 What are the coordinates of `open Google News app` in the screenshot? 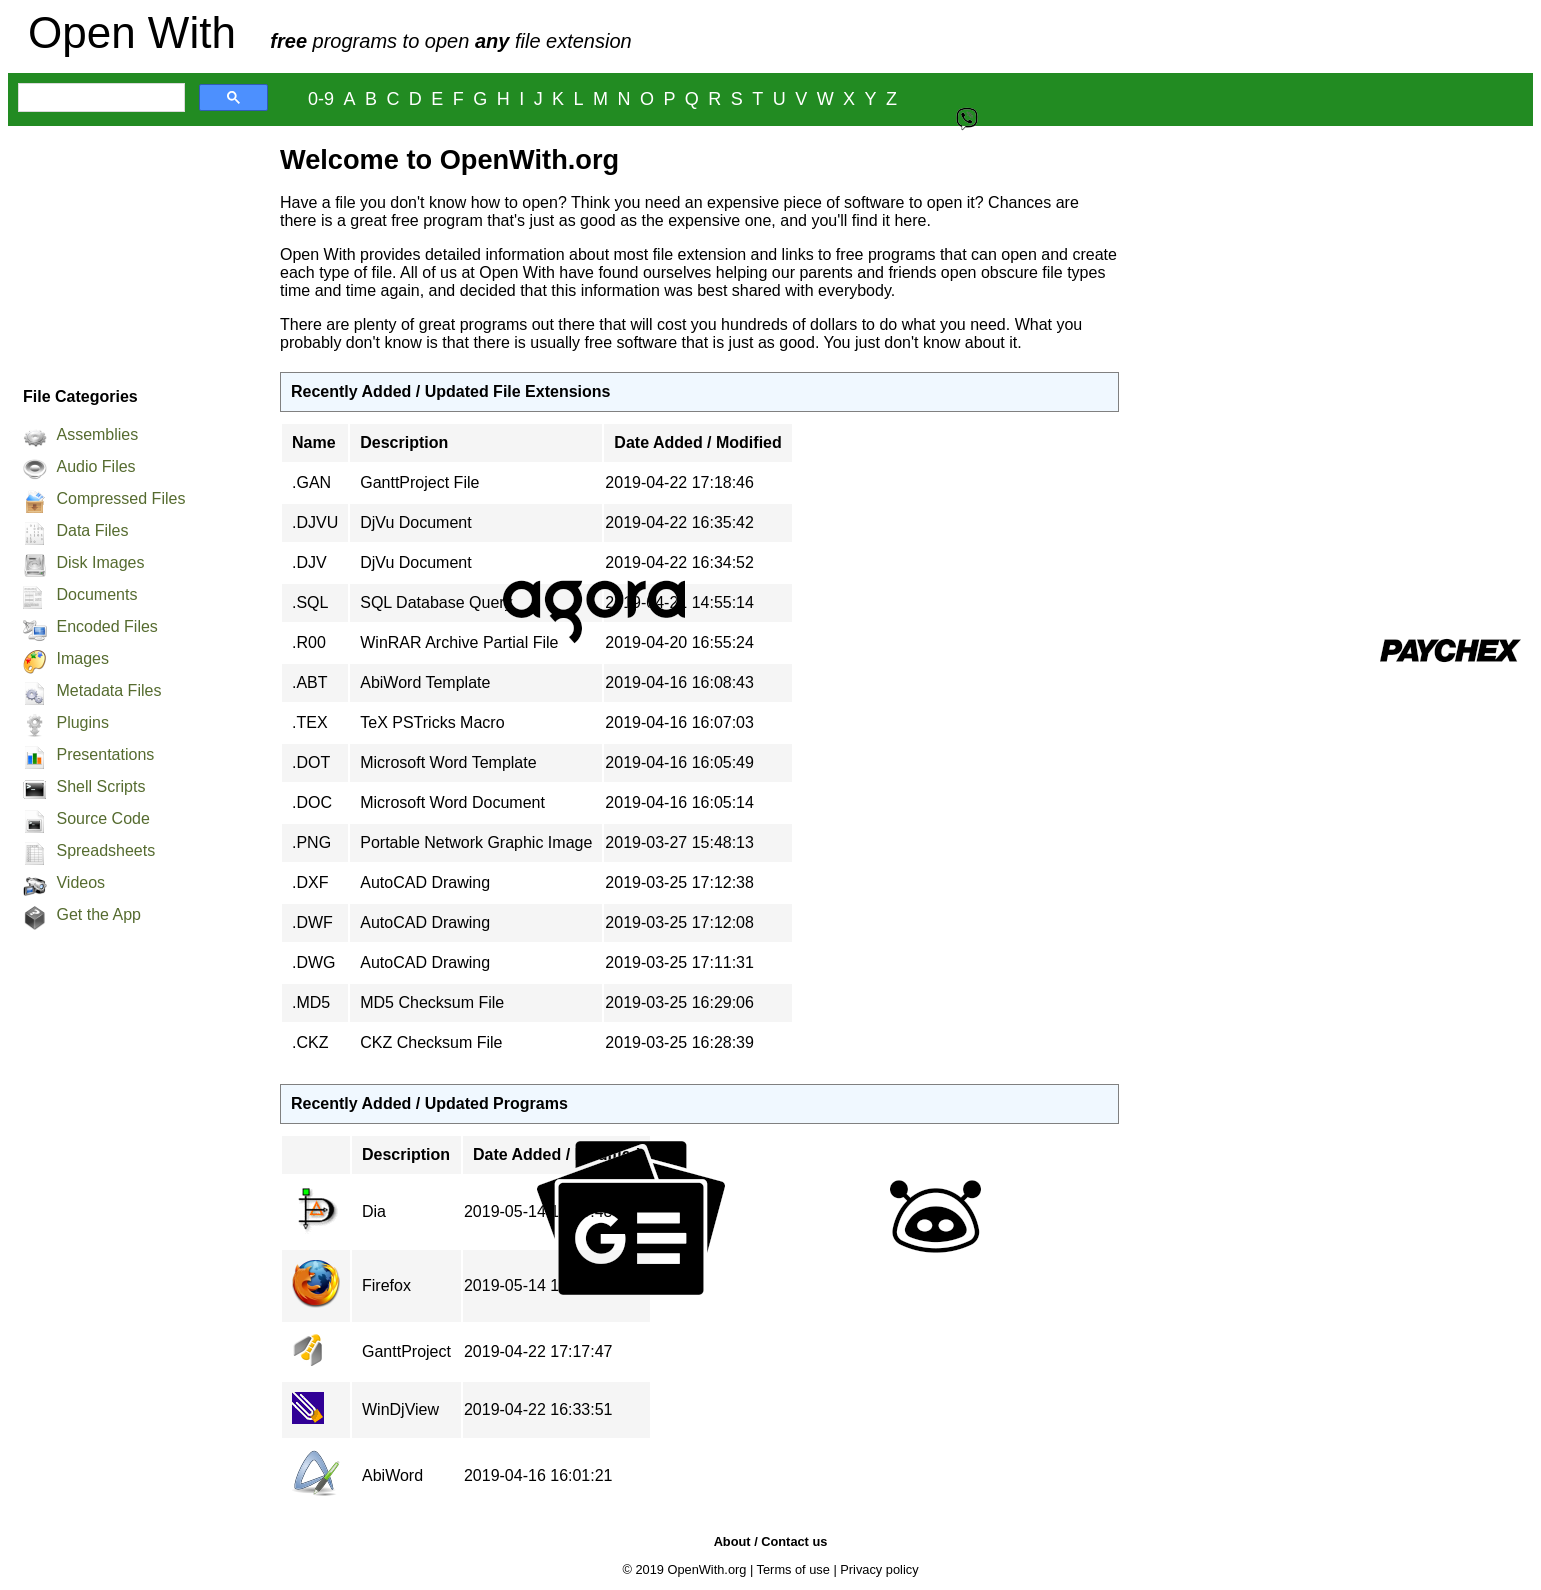 It's located at (631, 1218).